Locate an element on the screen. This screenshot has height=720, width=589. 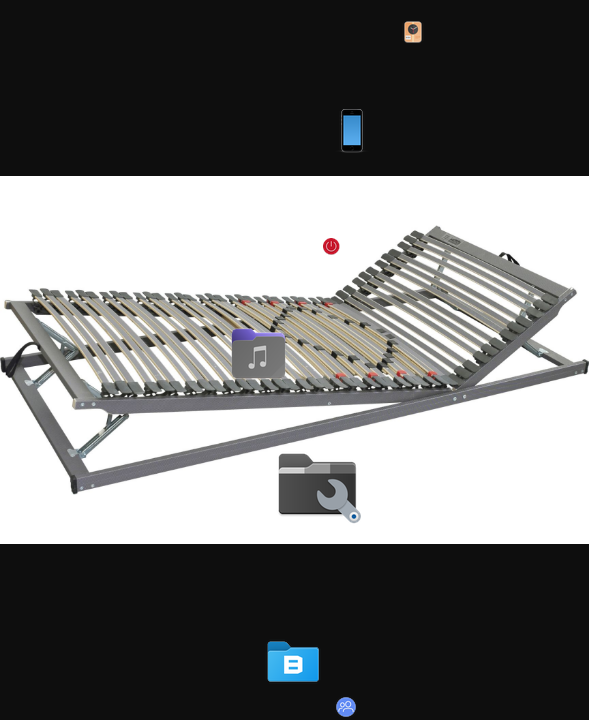
open quixel bridge assets folder is located at coordinates (293, 663).